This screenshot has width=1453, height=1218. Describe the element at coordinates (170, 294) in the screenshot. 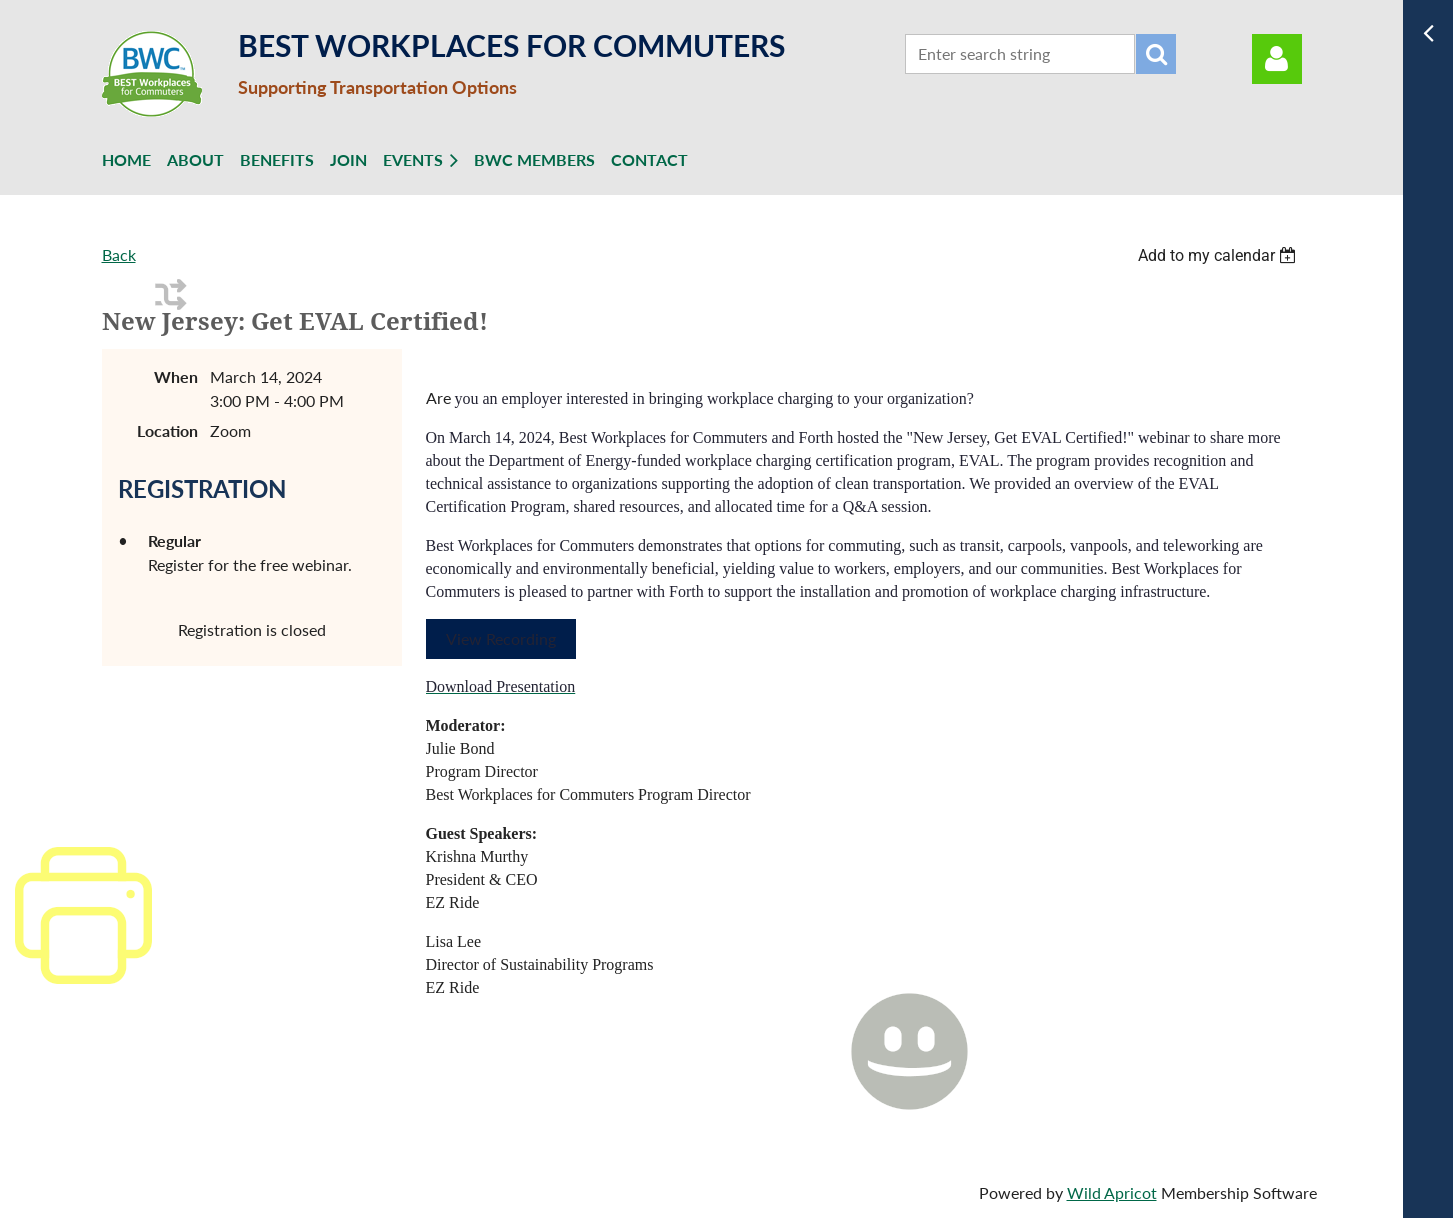

I see `shuffle playlist or queue` at that location.